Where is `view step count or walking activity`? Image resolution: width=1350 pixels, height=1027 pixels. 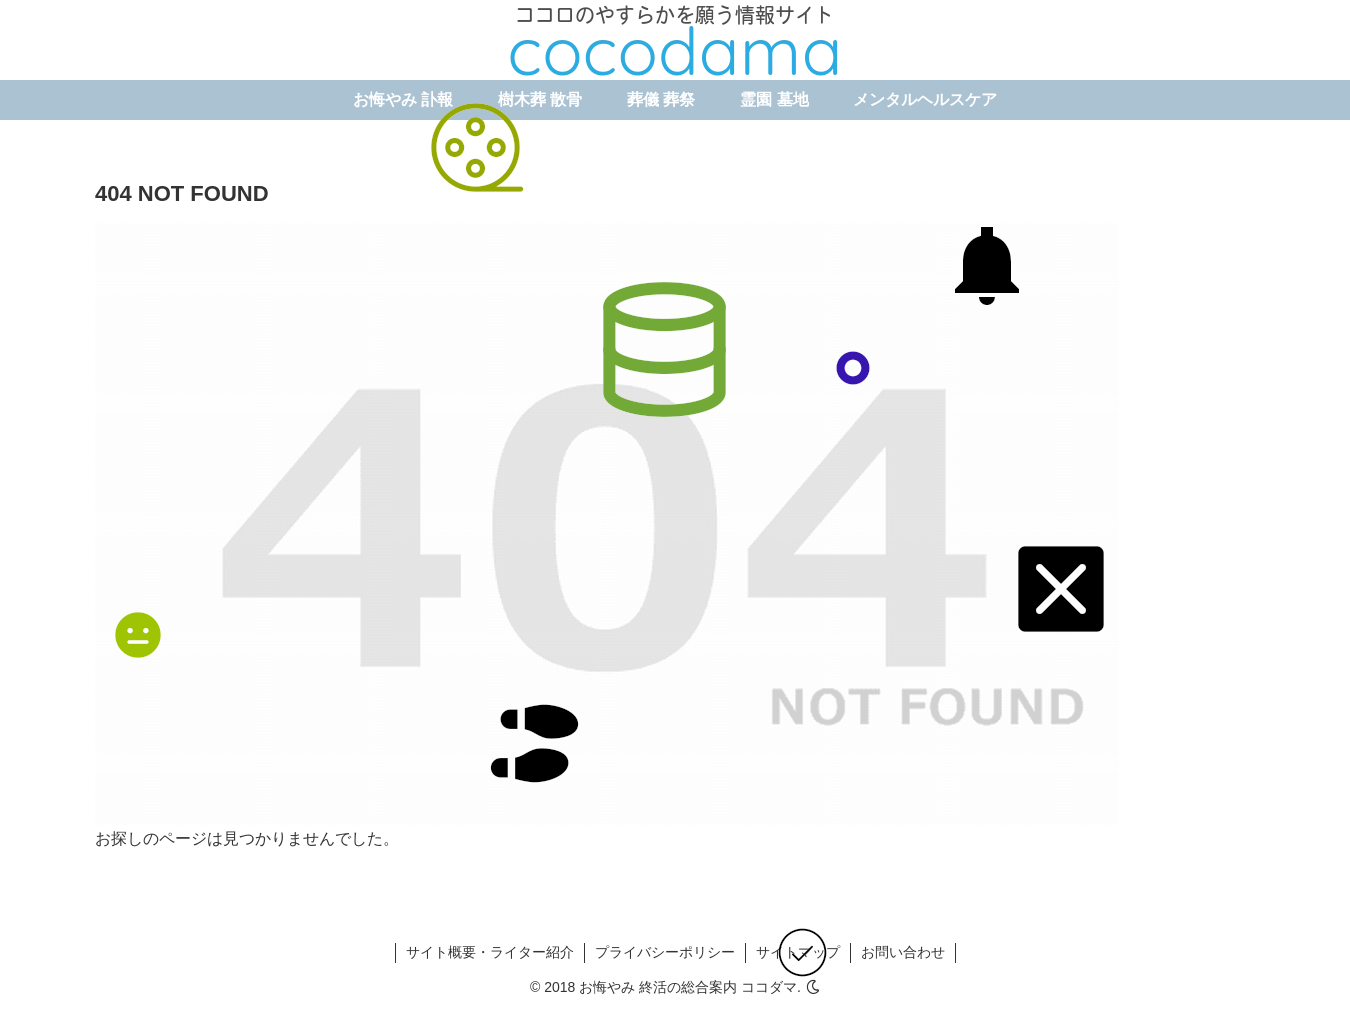
view step count or walking activity is located at coordinates (534, 743).